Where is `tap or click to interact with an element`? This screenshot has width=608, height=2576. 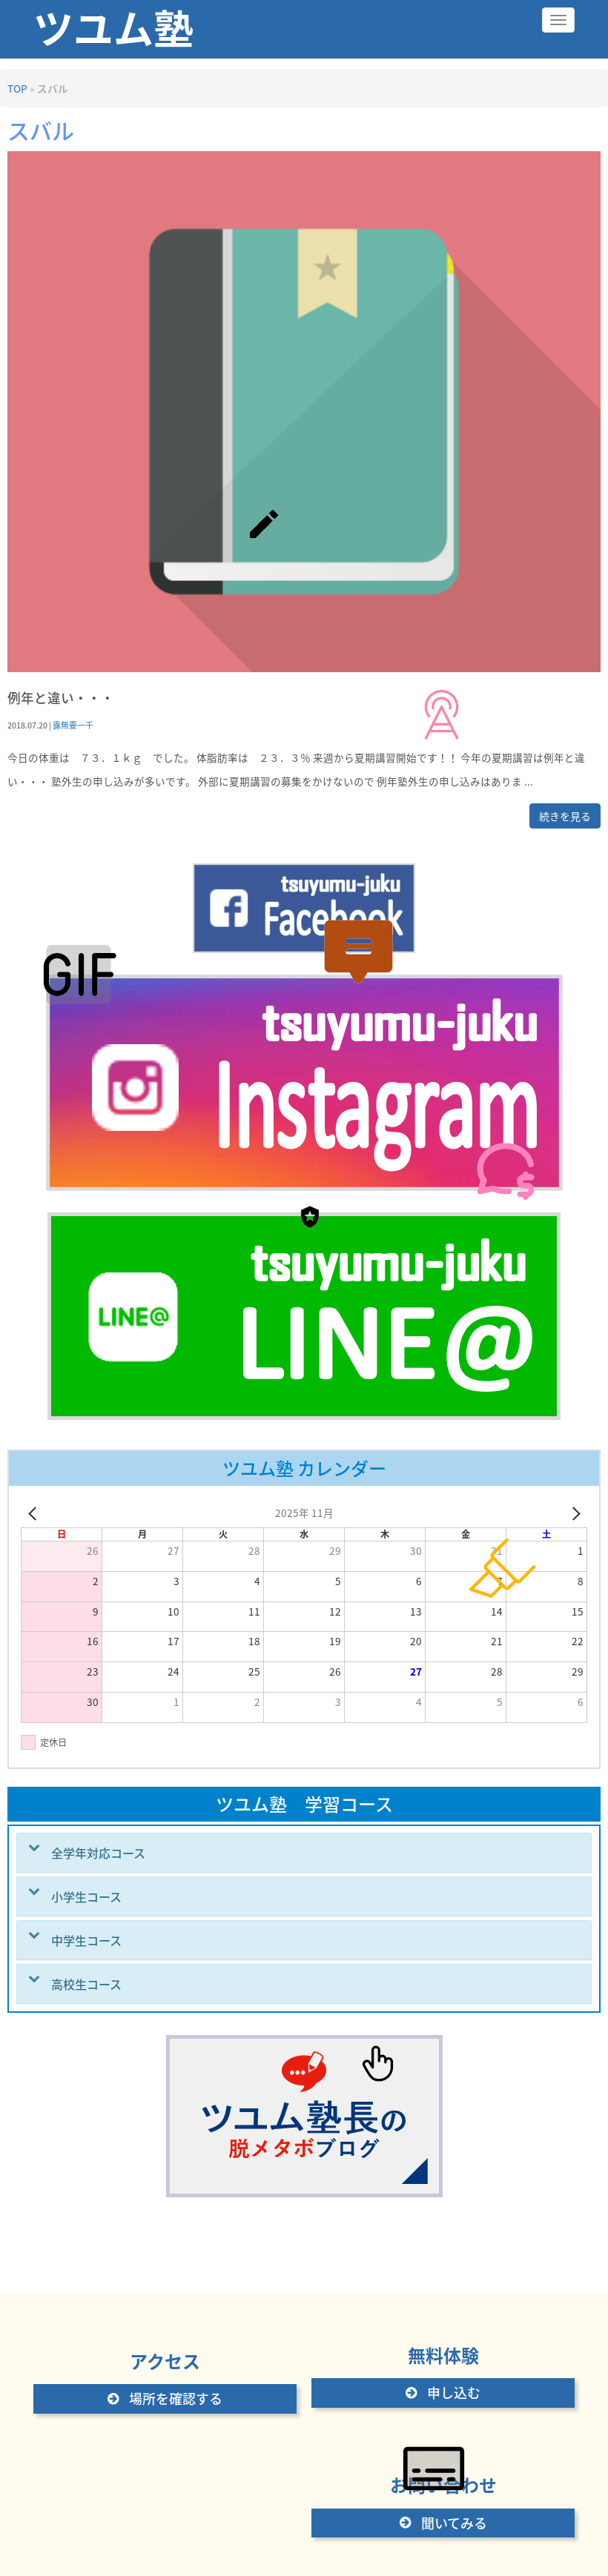 tap or click to interact with an element is located at coordinates (377, 2063).